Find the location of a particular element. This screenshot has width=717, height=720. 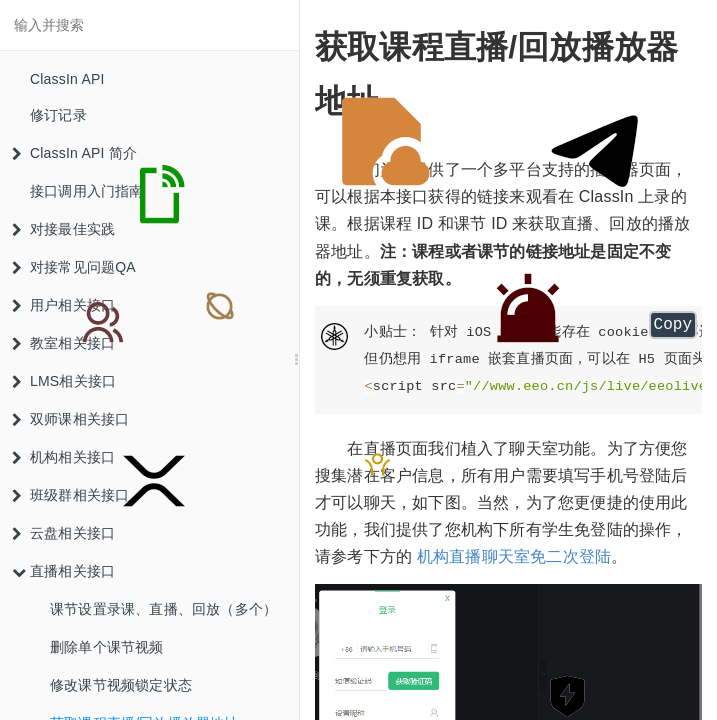

indicates active security protection or firewall enabled is located at coordinates (567, 696).